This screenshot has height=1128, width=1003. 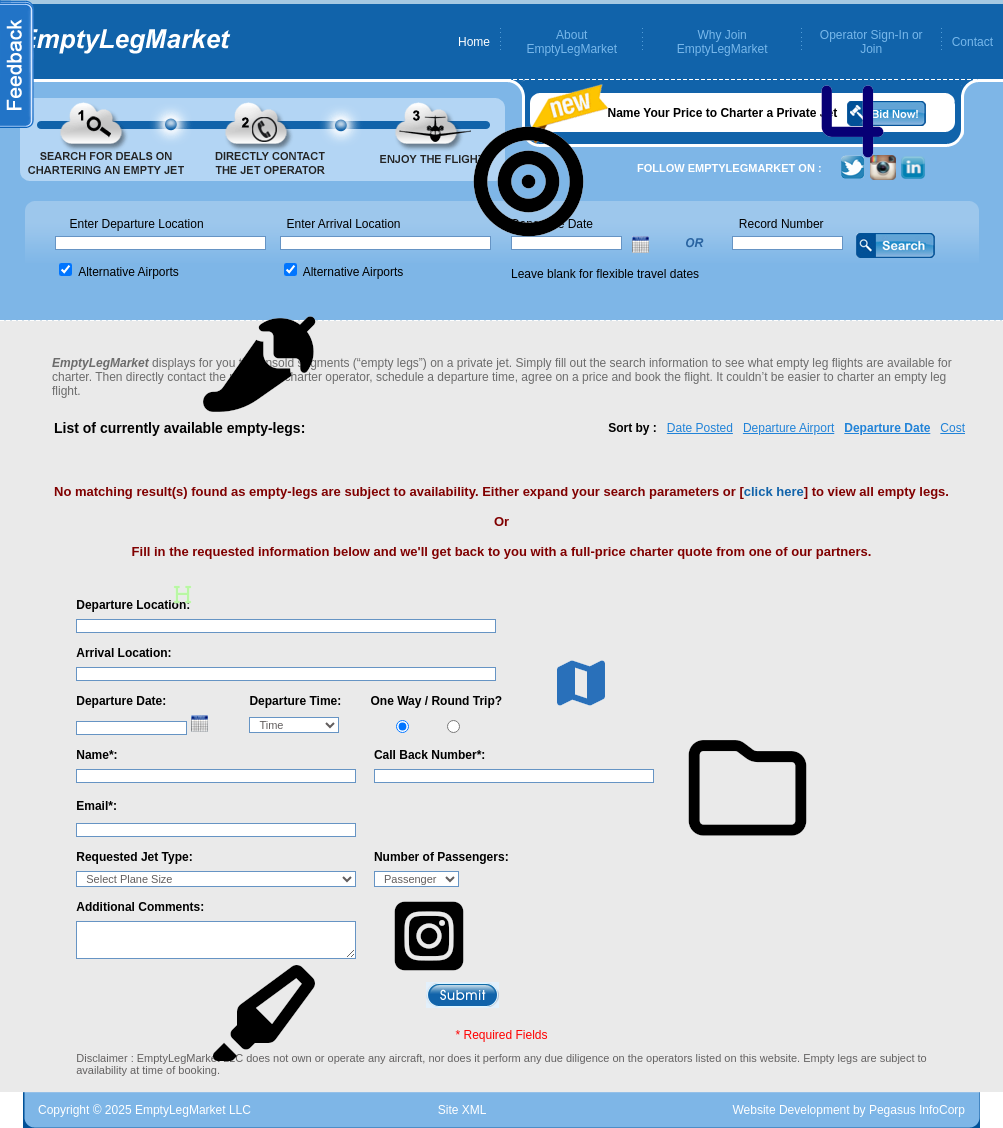 What do you see at coordinates (429, 936) in the screenshot?
I see `open Instagram app` at bounding box center [429, 936].